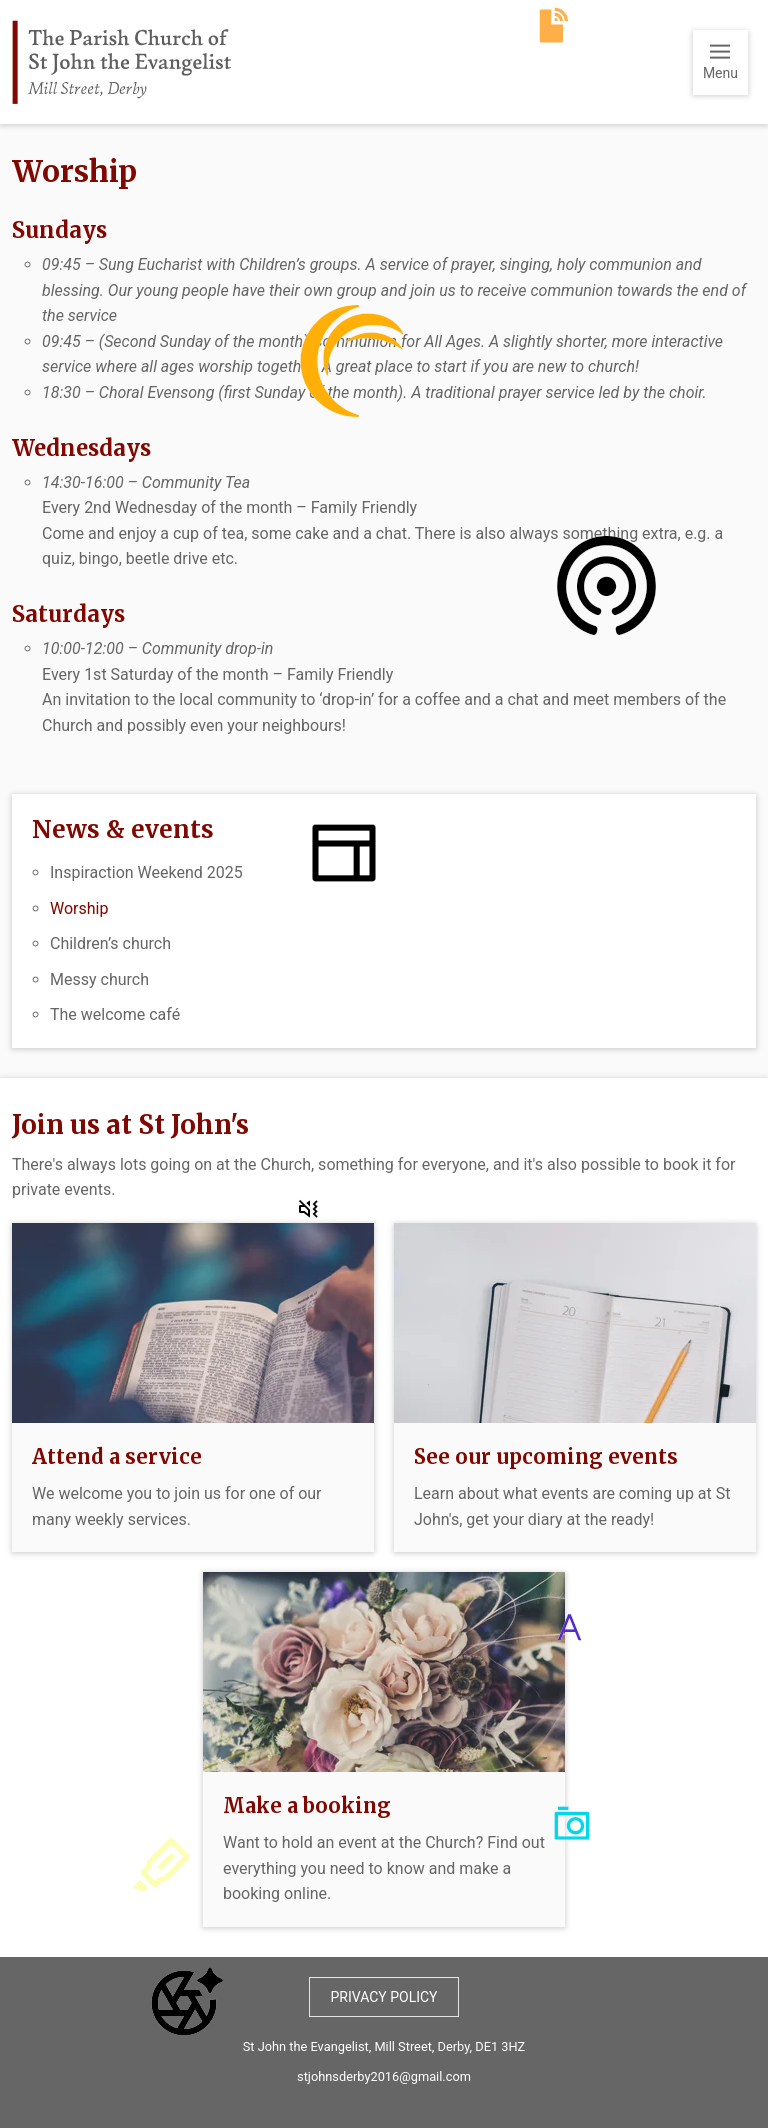  I want to click on change the font family in a text editor, so click(569, 1626).